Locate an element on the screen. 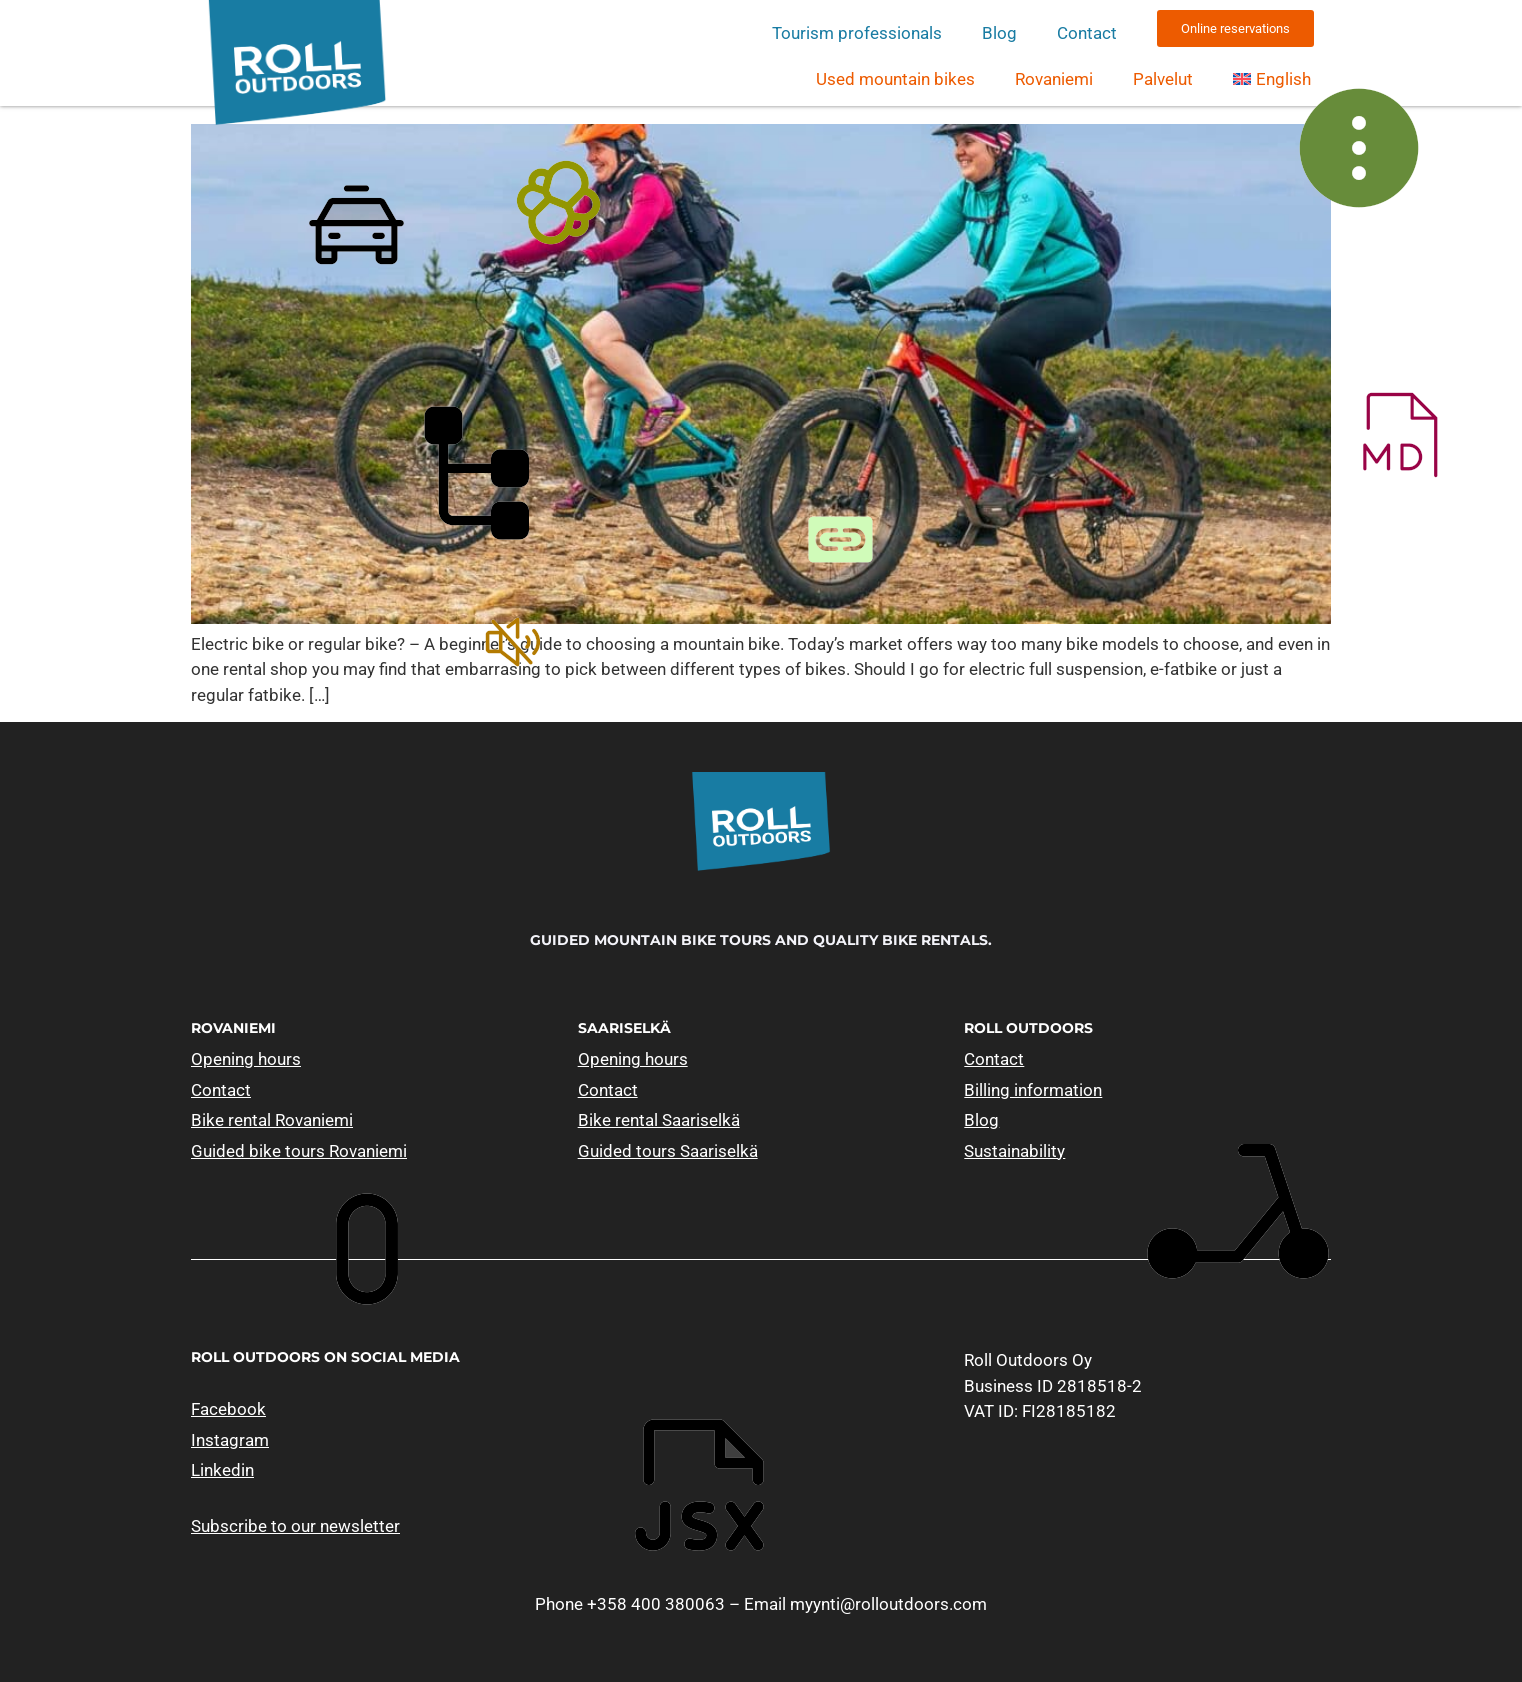 Image resolution: width=1522 pixels, height=1682 pixels. open a markdown file is located at coordinates (1402, 435).